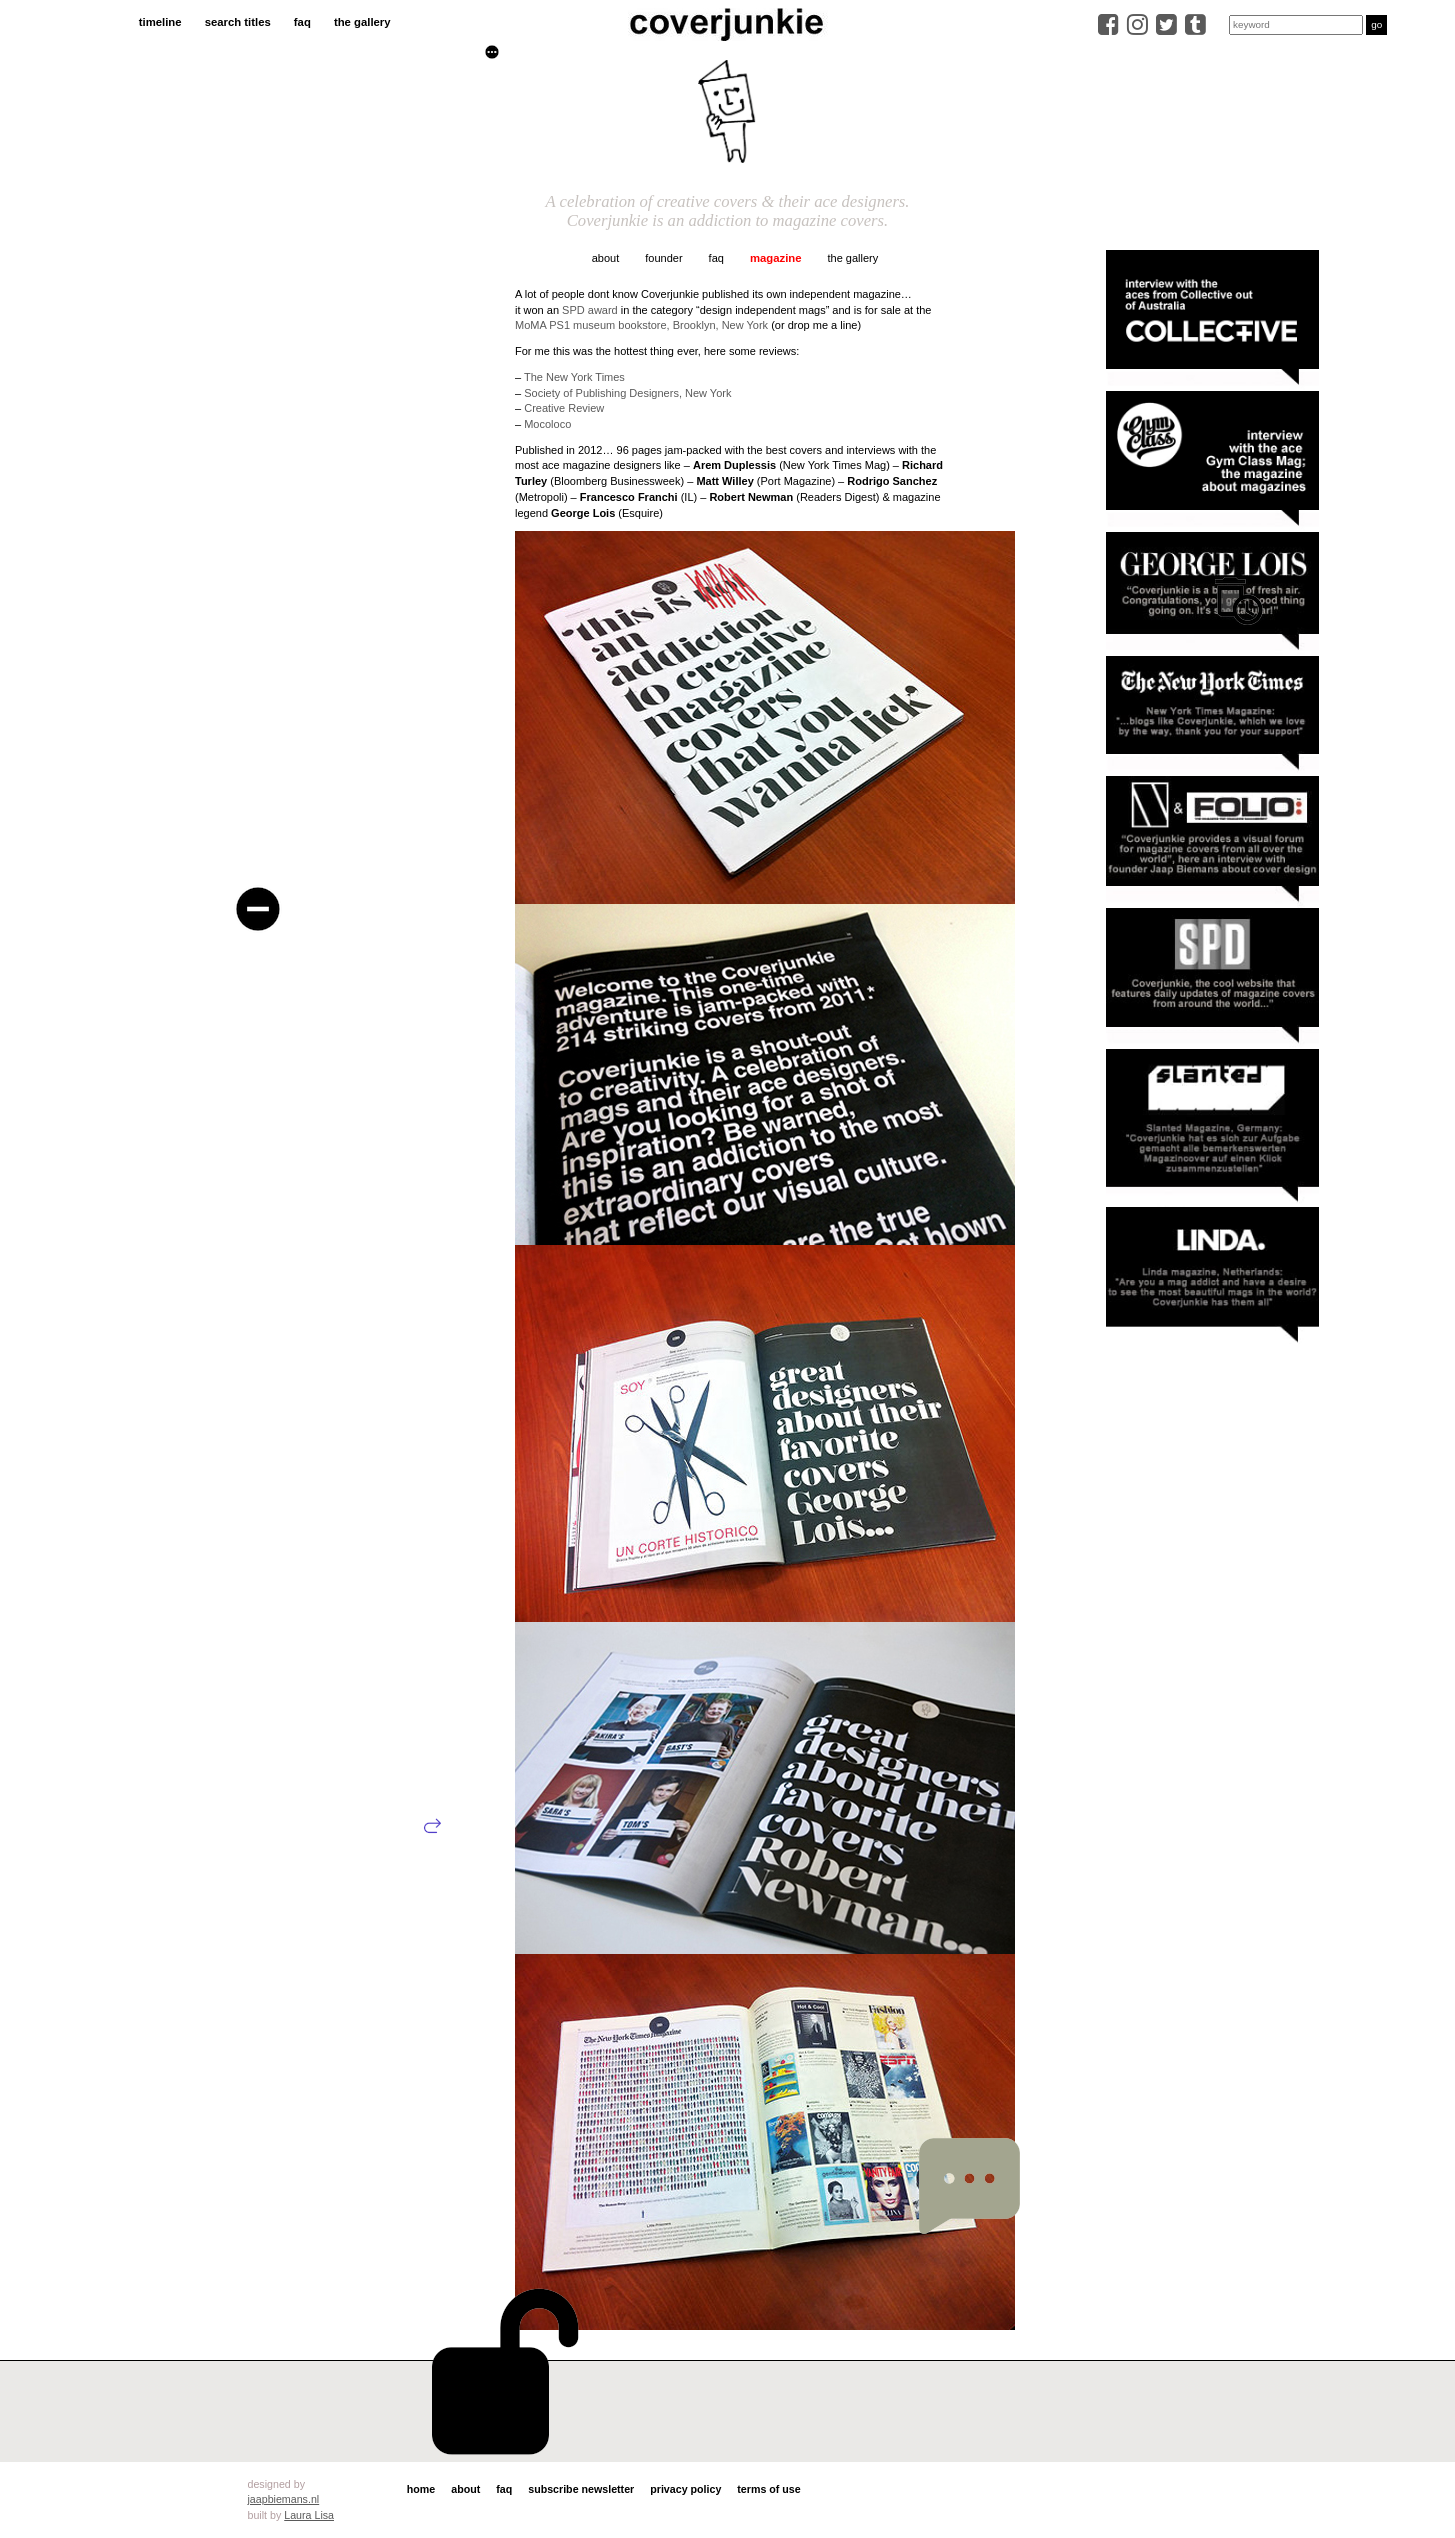  I want to click on enable auto-delete for temporary files, so click(1239, 601).